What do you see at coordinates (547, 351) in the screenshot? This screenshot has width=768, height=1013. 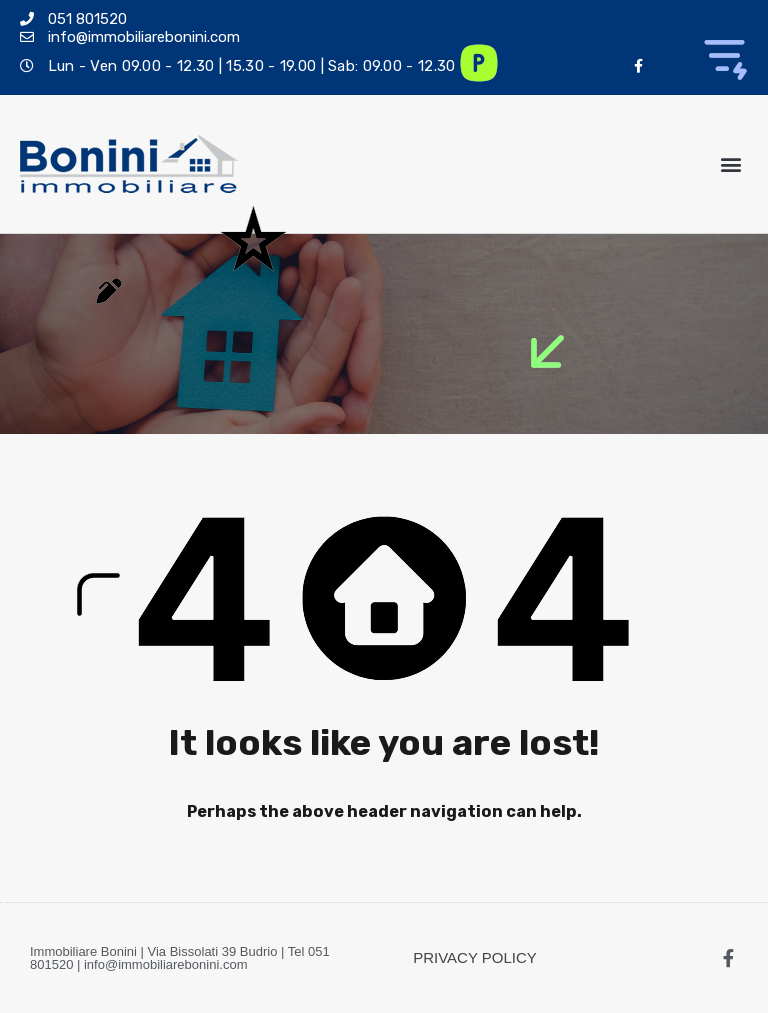 I see `navigate to the bottom-left corner` at bounding box center [547, 351].